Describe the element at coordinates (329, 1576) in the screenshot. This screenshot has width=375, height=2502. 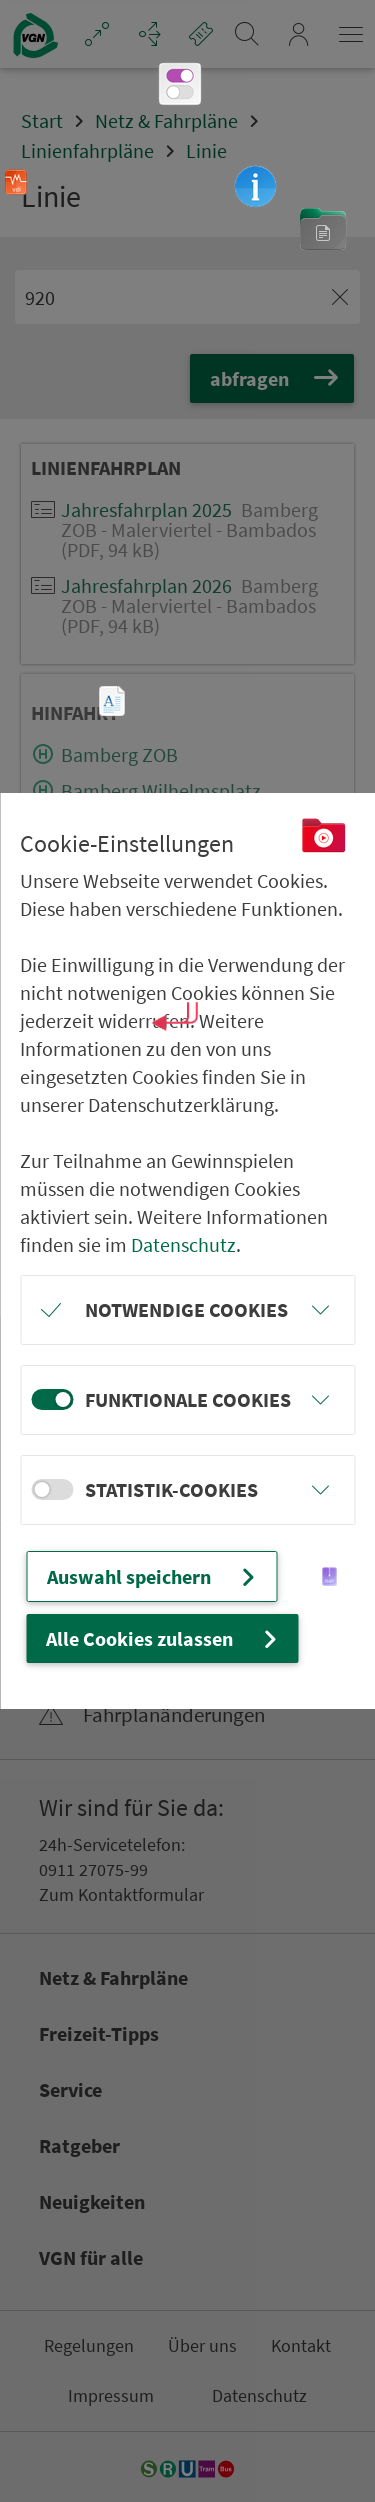
I see `a compressed RAR archive file` at that location.